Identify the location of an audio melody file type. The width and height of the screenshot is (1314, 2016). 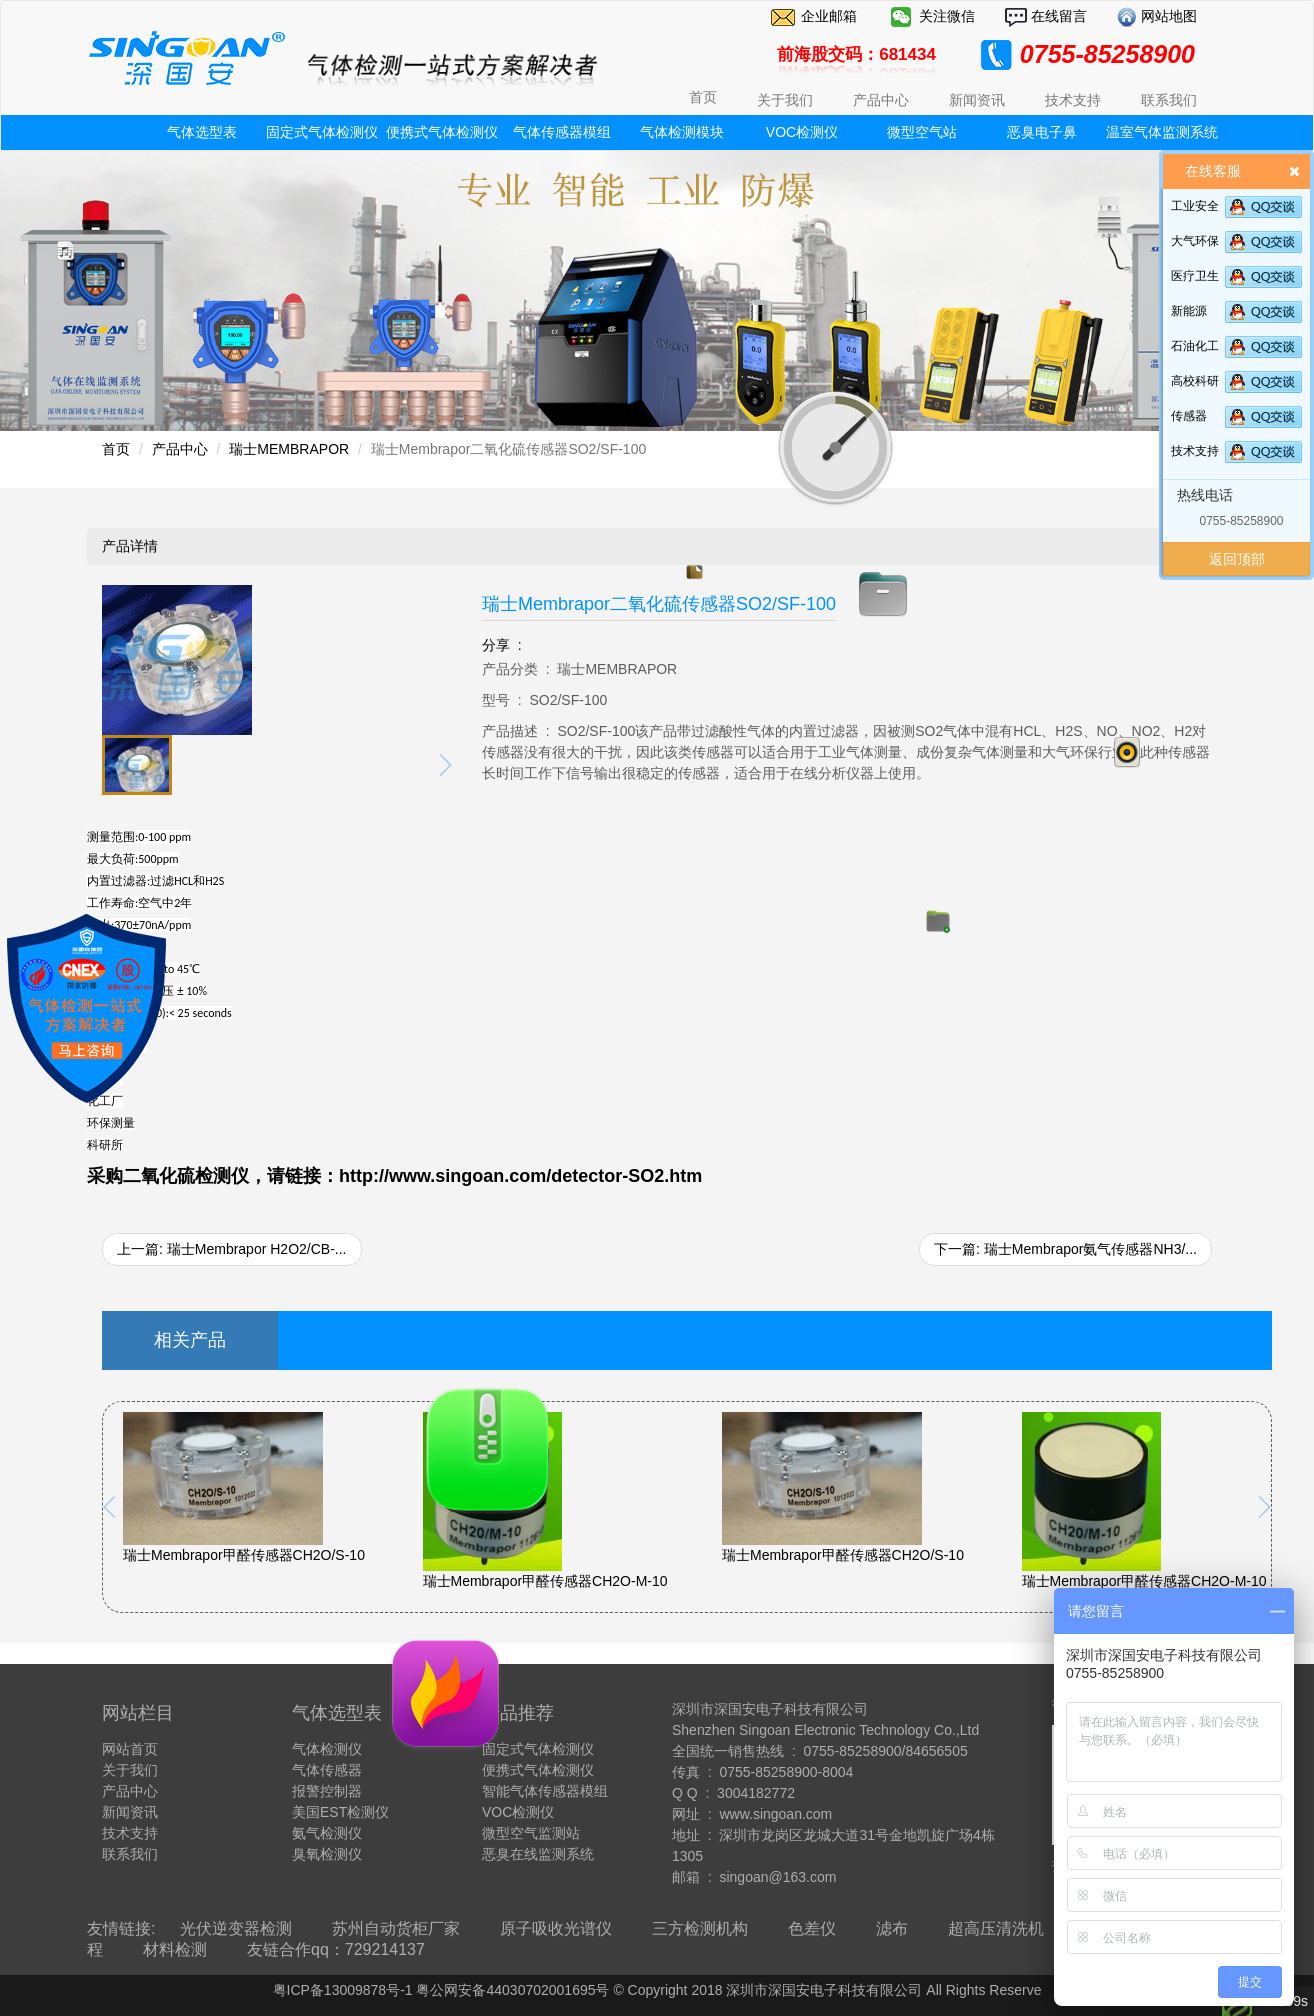
(65, 250).